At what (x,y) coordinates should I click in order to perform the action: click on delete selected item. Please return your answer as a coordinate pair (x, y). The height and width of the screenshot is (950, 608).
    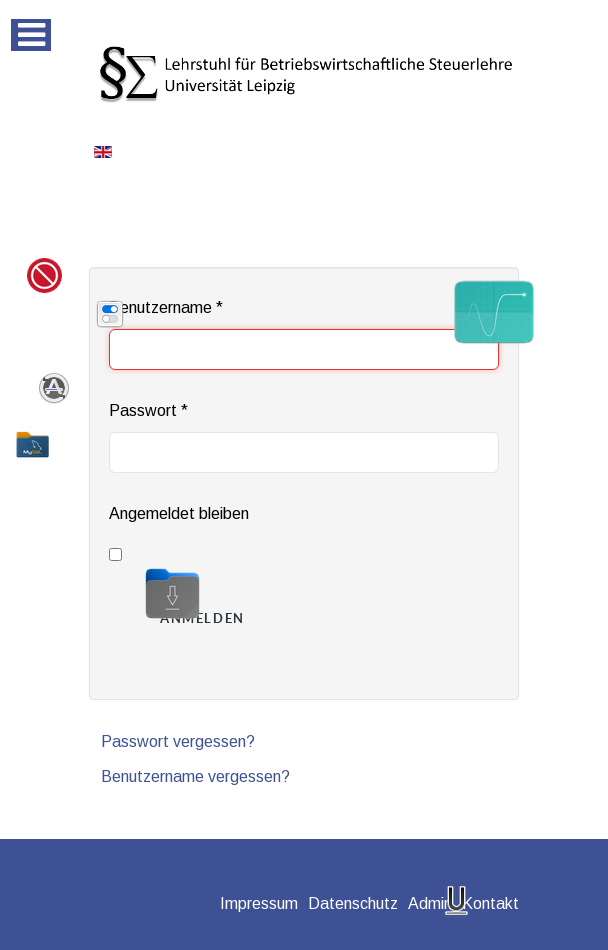
    Looking at the image, I should click on (44, 275).